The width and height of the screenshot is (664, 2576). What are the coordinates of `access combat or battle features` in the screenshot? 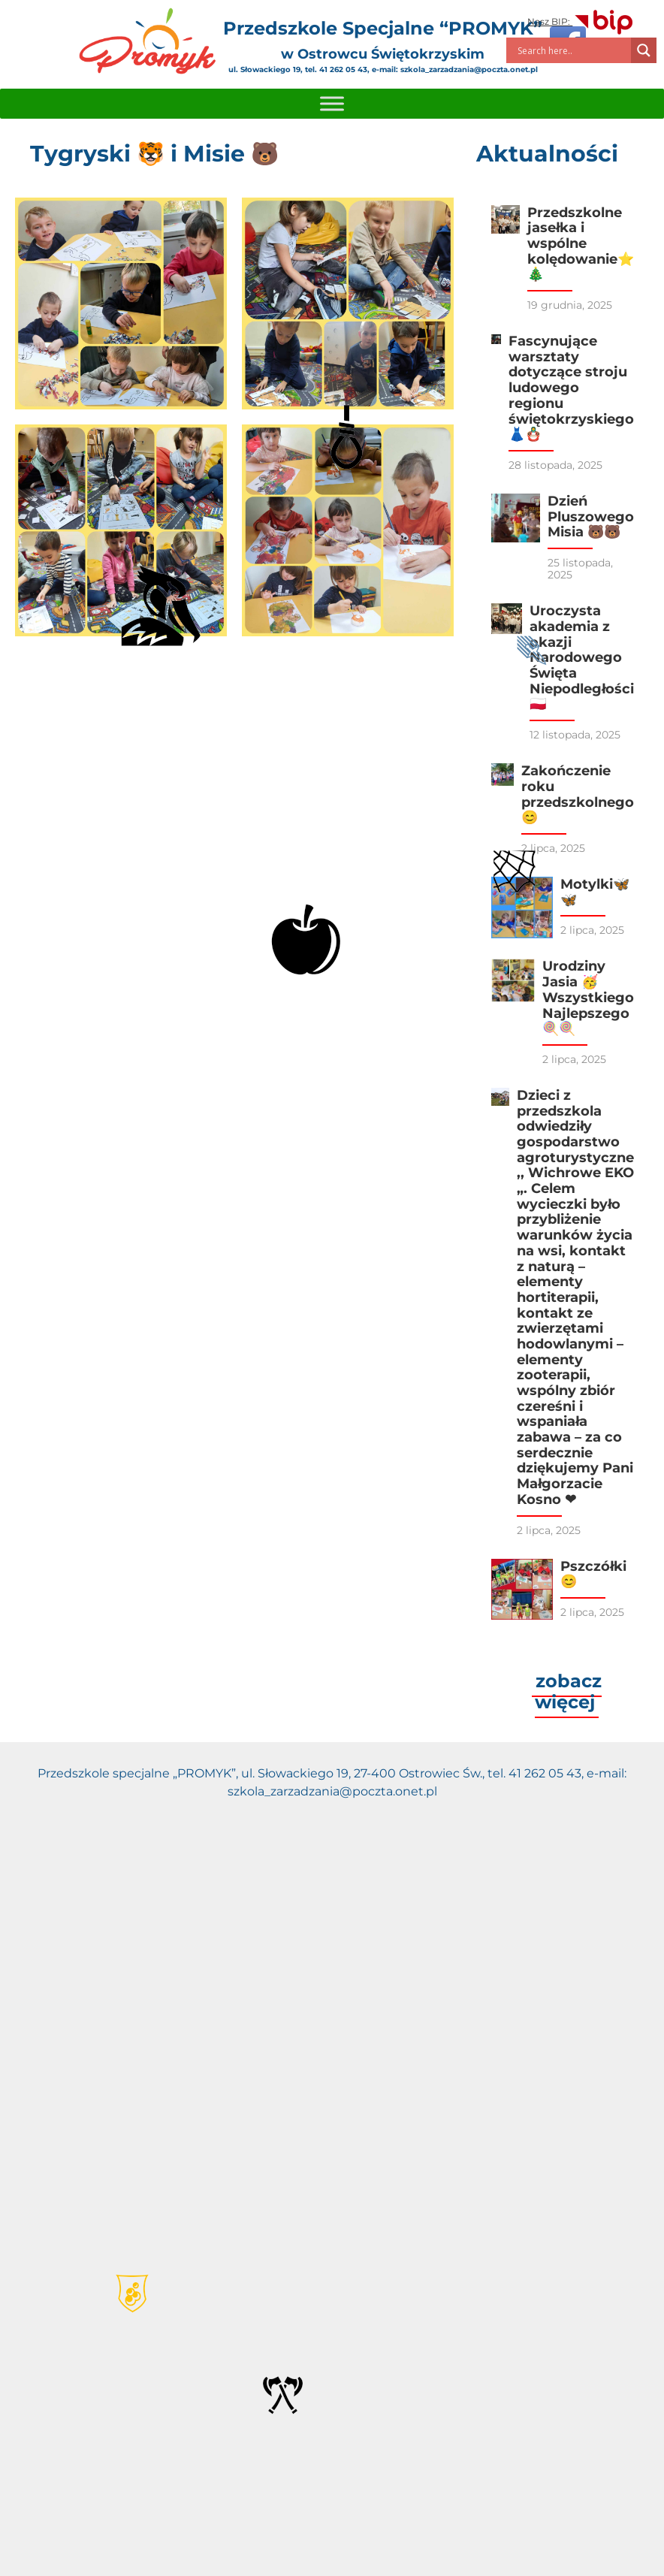 It's located at (282, 2395).